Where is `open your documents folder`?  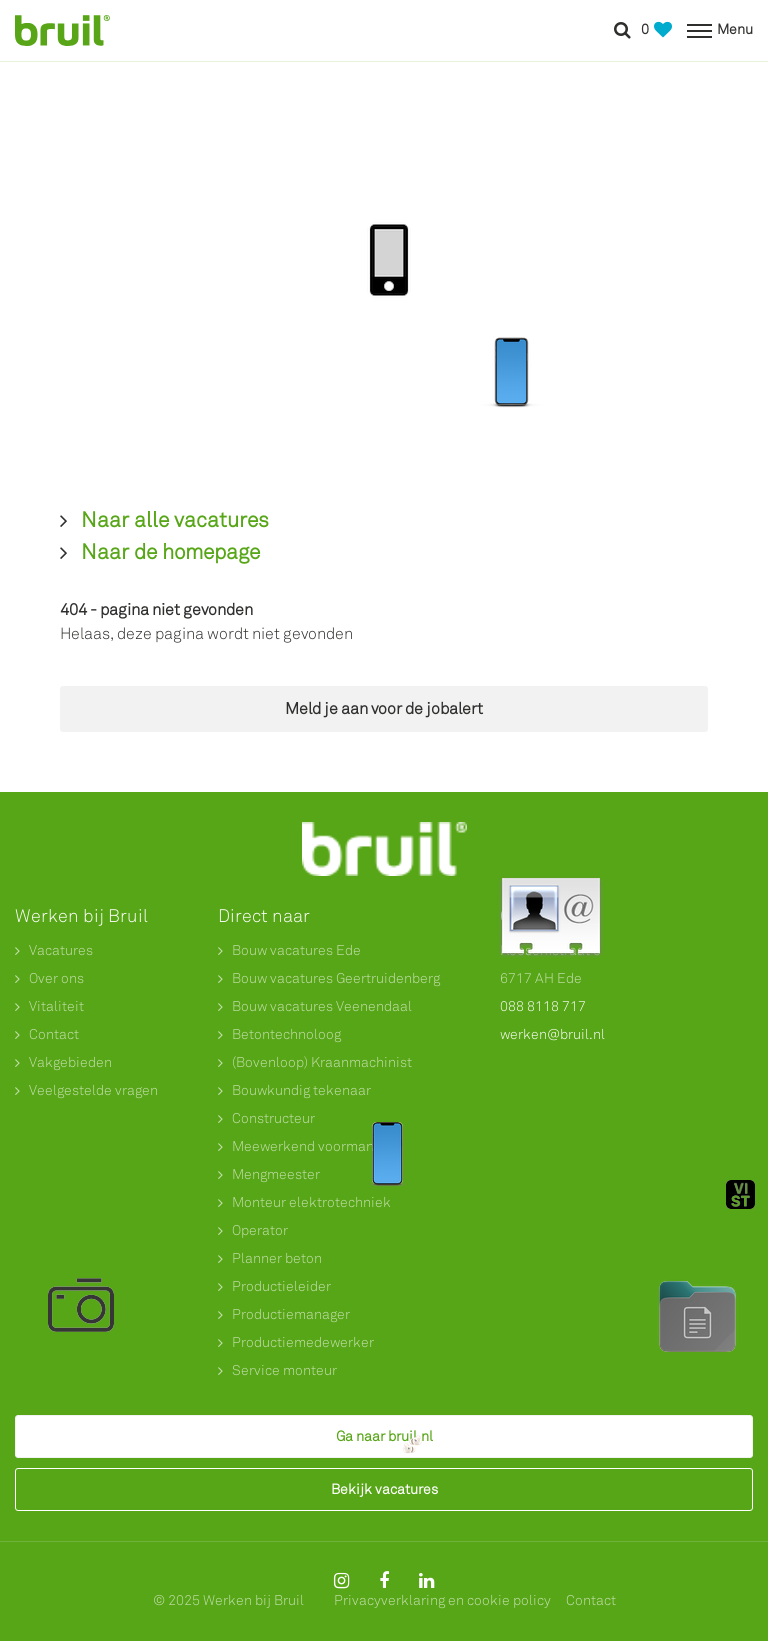
open your documents folder is located at coordinates (697, 1316).